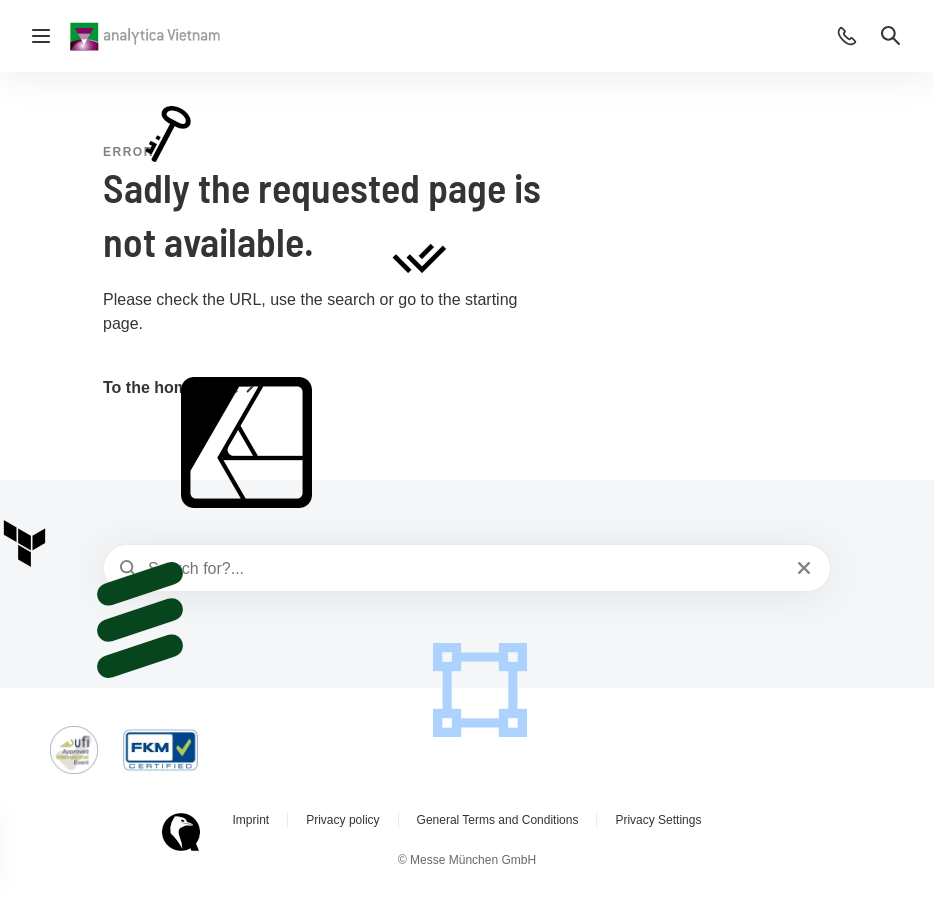 The image size is (934, 900). What do you see at coordinates (419, 258) in the screenshot?
I see `message sent and read confirmation` at bounding box center [419, 258].